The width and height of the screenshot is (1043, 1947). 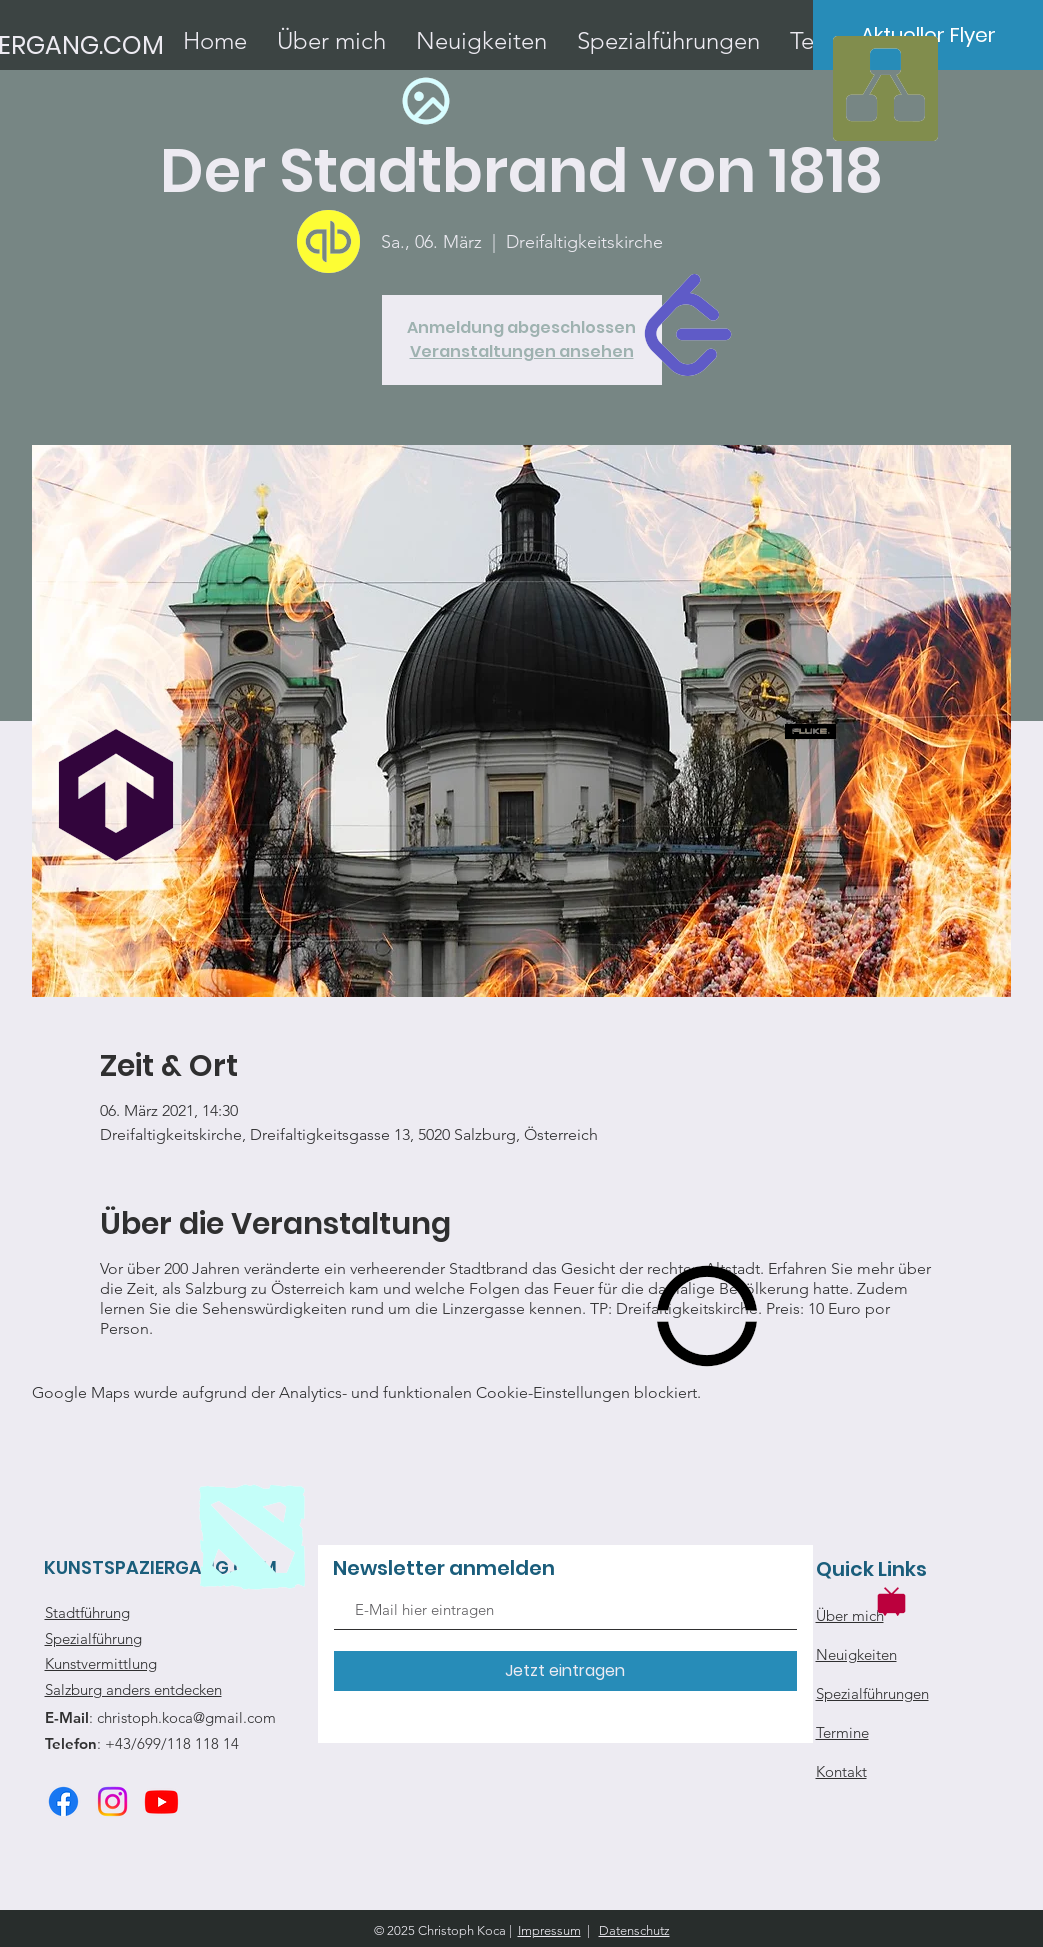 What do you see at coordinates (688, 325) in the screenshot?
I see `open leetcode app or website` at bounding box center [688, 325].